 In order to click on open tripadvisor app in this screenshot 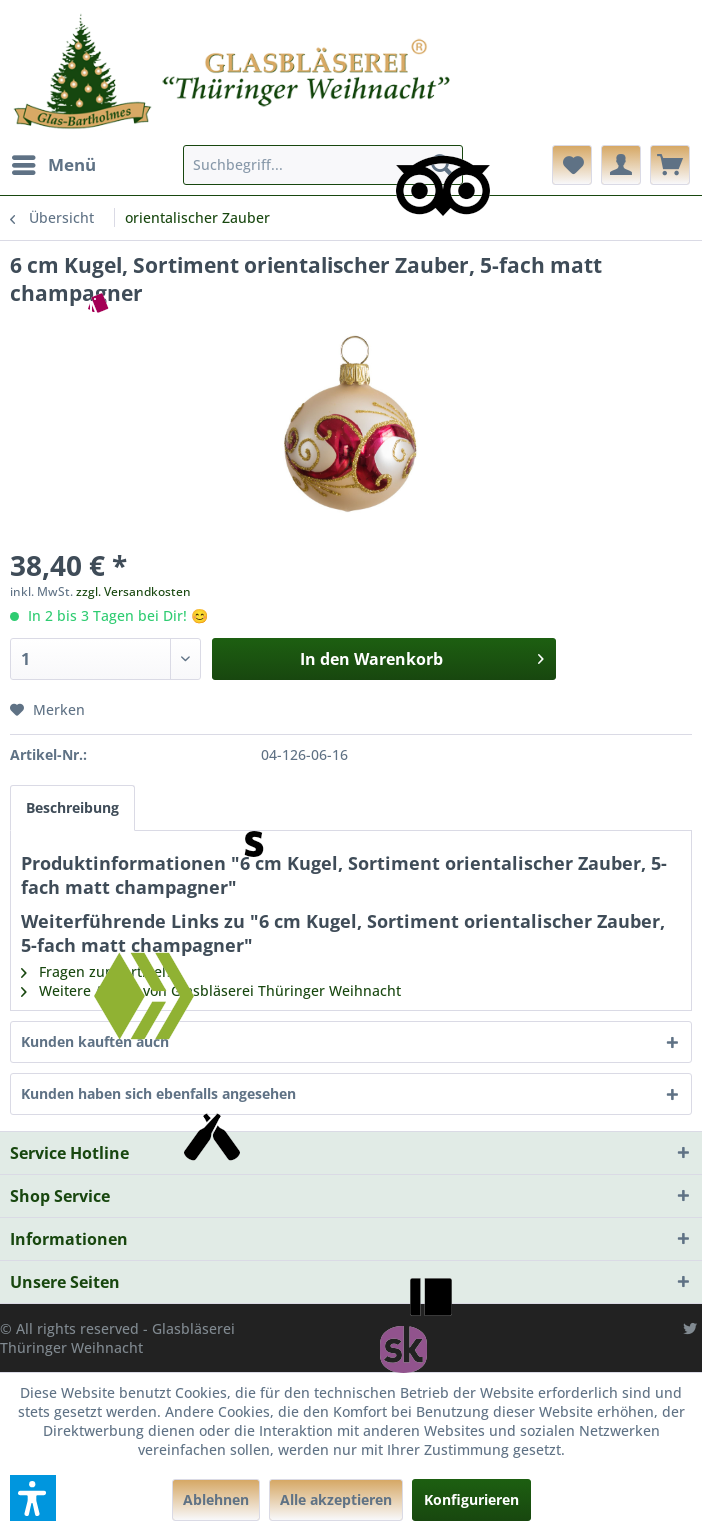, I will do `click(443, 186)`.